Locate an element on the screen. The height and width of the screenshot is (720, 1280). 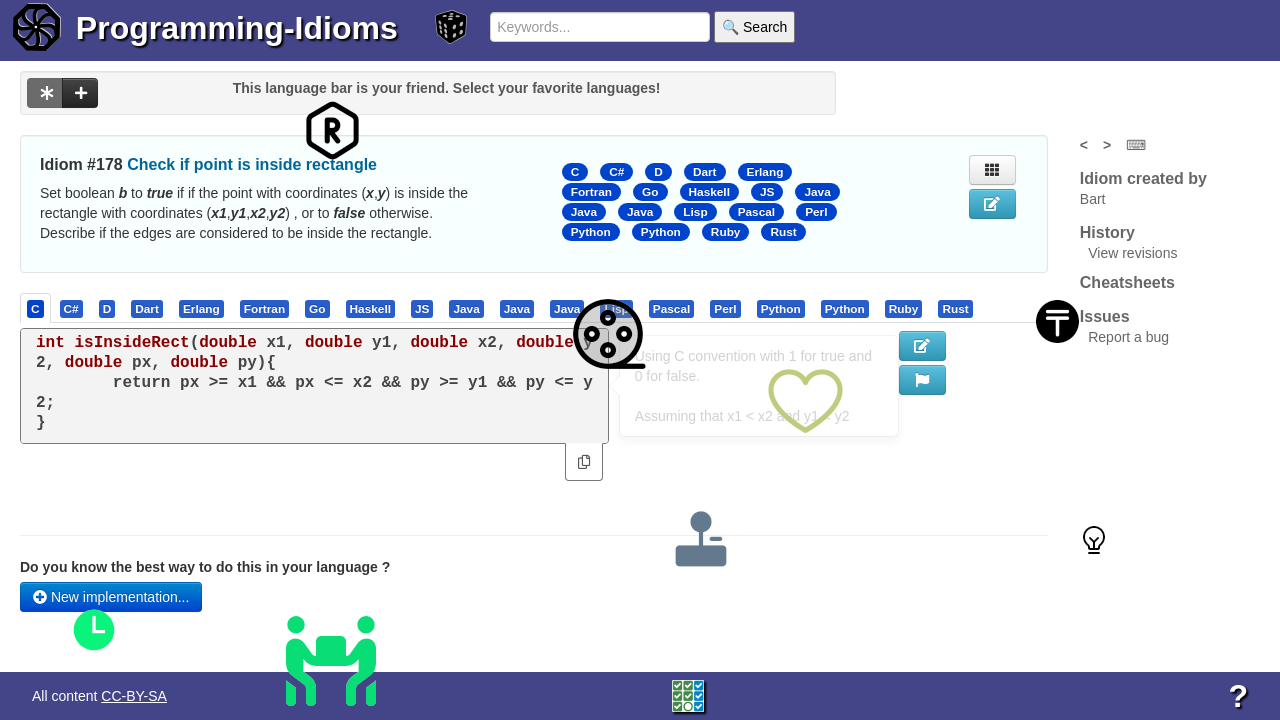
indicates kazakhstani tenge currency is located at coordinates (1057, 321).